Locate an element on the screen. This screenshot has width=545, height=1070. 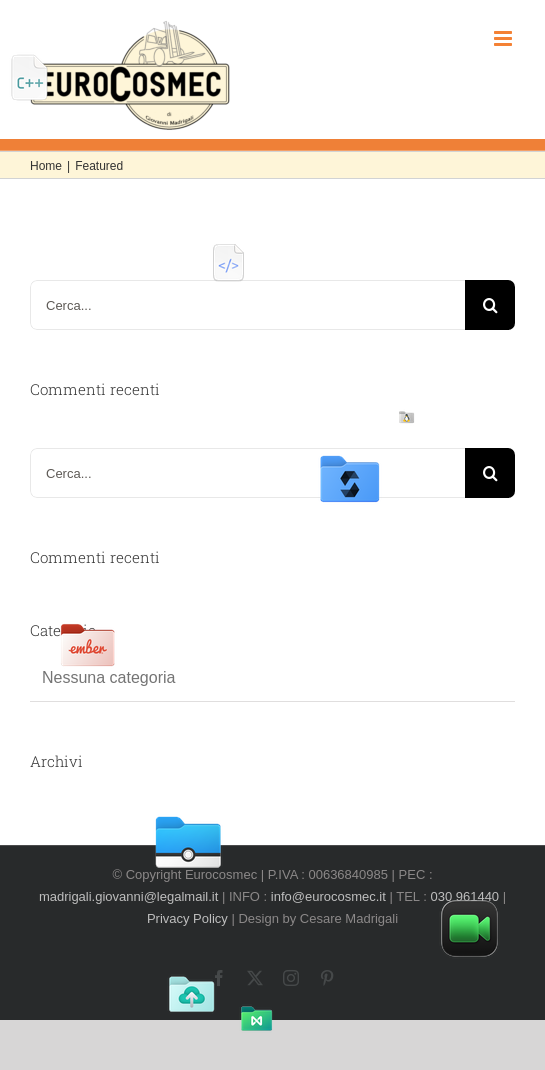
open facetime app is located at coordinates (469, 928).